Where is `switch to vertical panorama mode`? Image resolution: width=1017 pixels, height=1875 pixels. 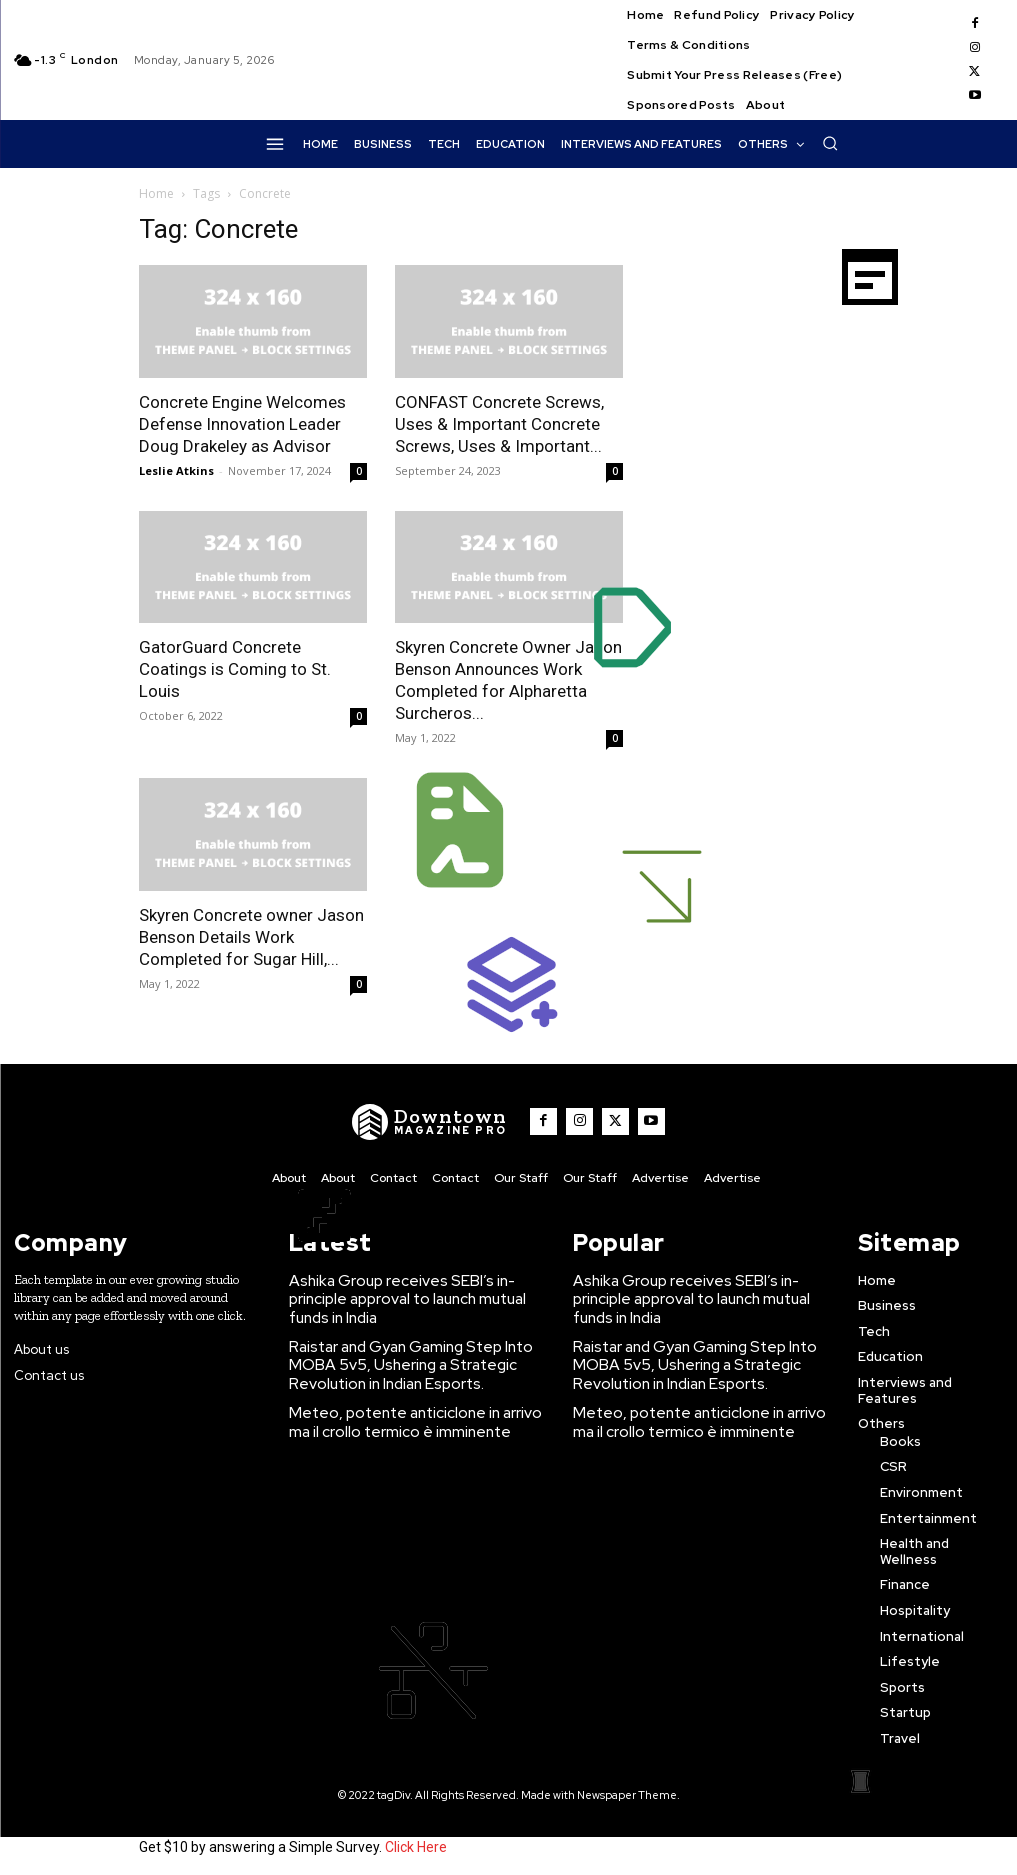 switch to vertical panorama mode is located at coordinates (860, 1781).